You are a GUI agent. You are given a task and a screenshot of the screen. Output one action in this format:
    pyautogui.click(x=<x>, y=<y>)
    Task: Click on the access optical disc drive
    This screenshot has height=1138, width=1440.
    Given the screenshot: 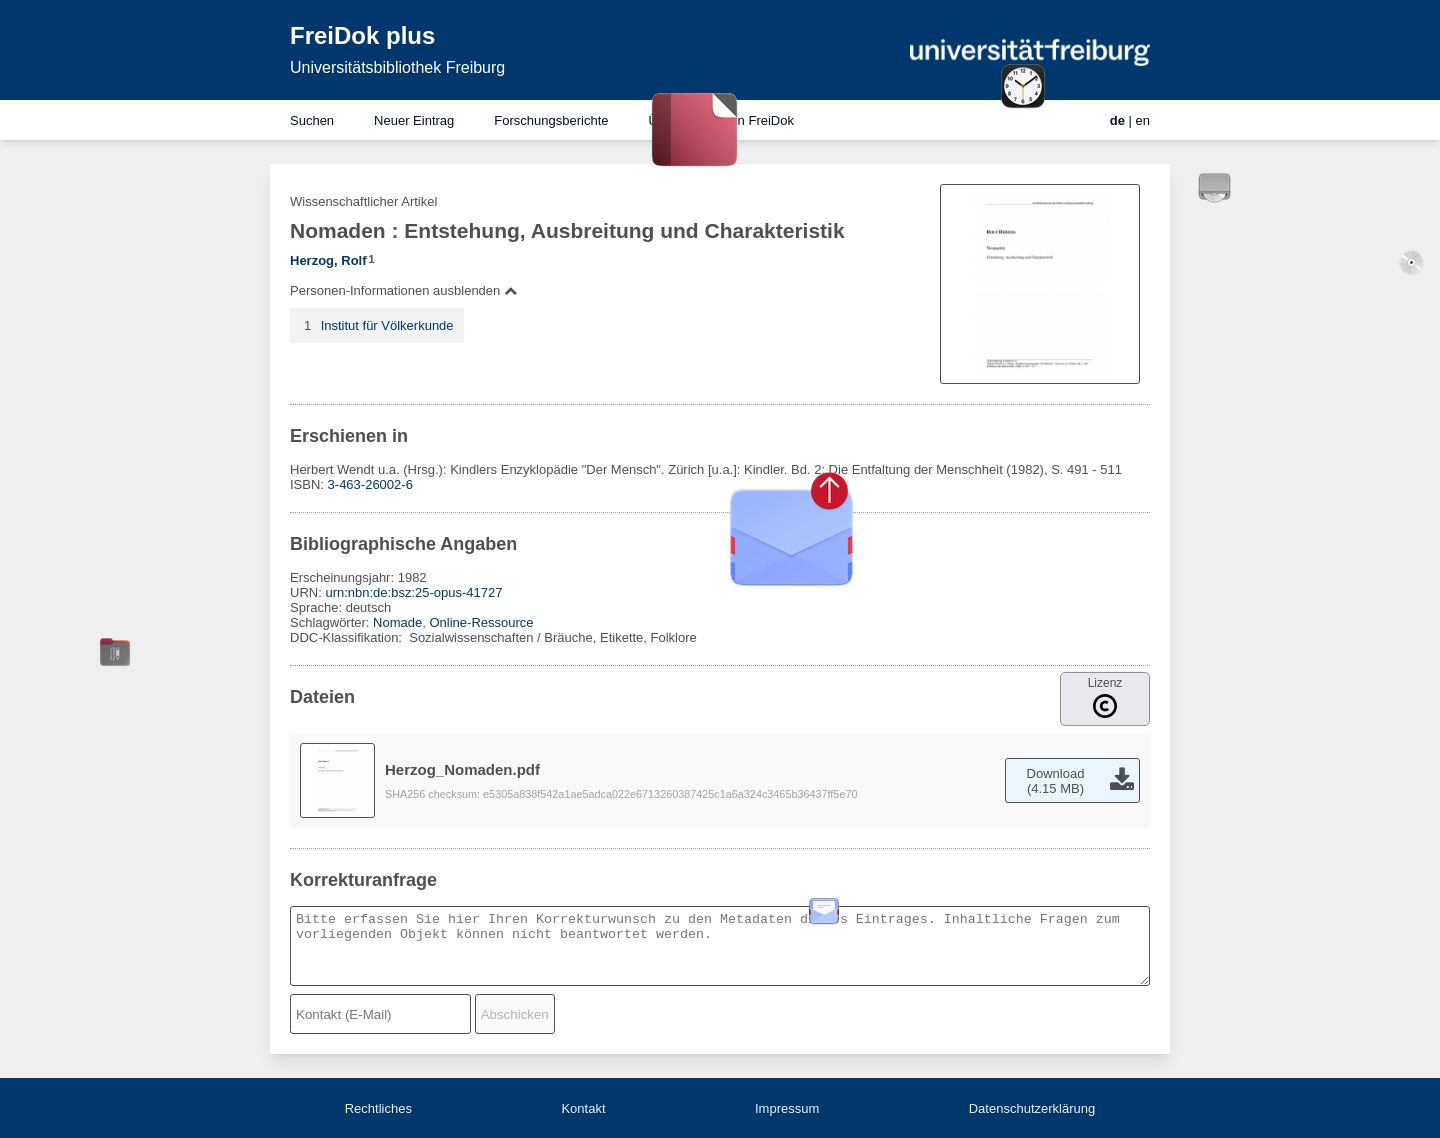 What is the action you would take?
    pyautogui.click(x=1214, y=186)
    